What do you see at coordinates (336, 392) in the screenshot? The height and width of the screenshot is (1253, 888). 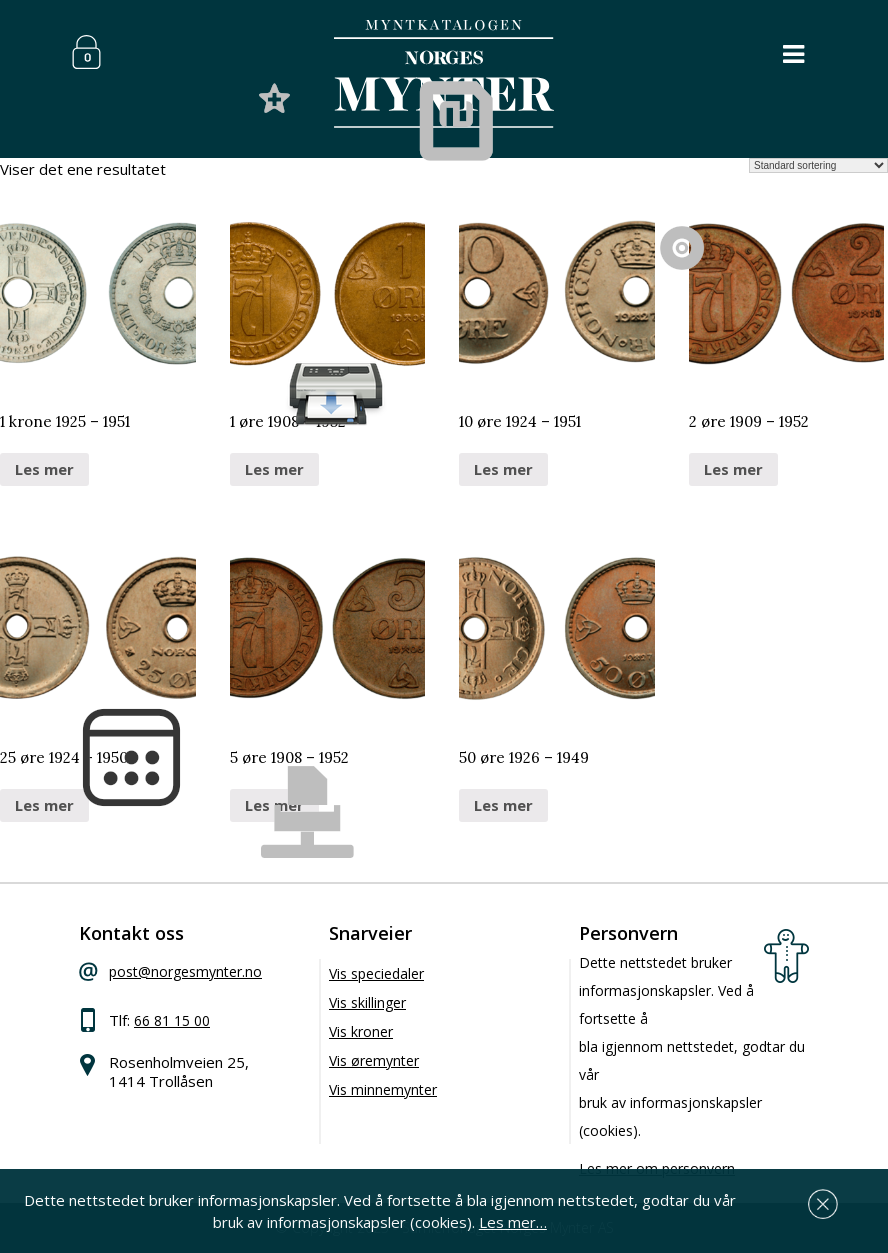 I see `indicates a document is currently printing` at bounding box center [336, 392].